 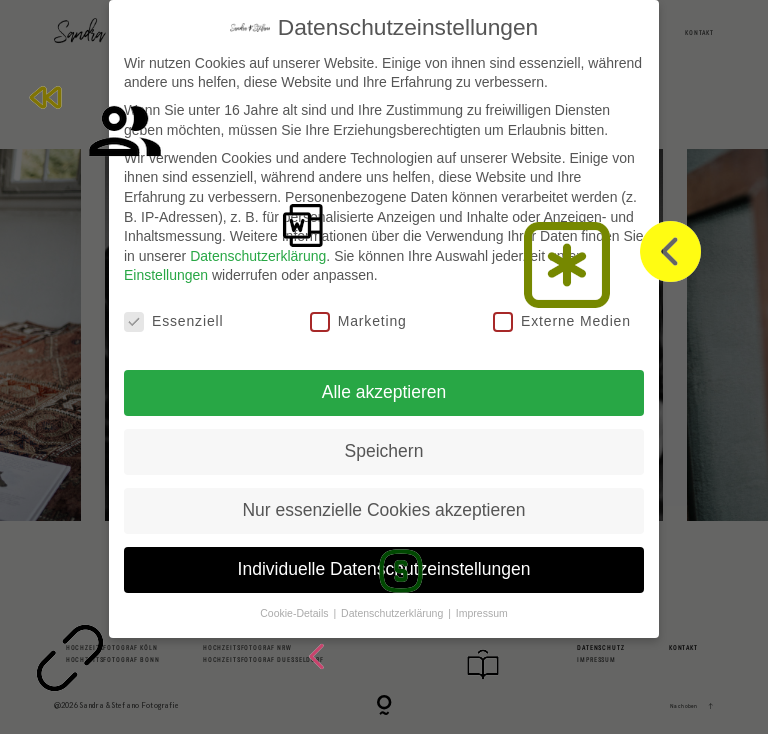 I want to click on go back to the previous screen, so click(x=670, y=251).